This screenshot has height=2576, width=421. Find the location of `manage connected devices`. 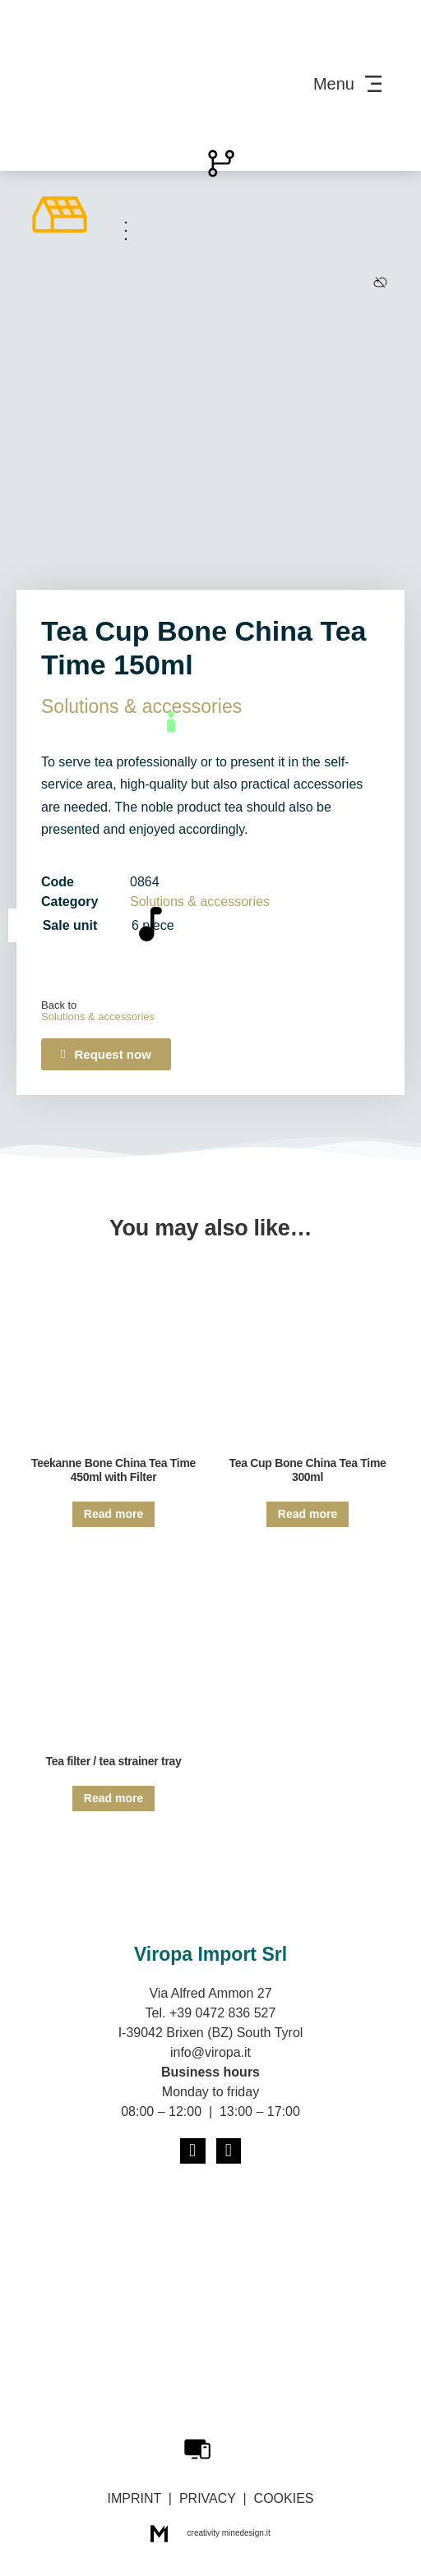

manage connected devices is located at coordinates (197, 2449).